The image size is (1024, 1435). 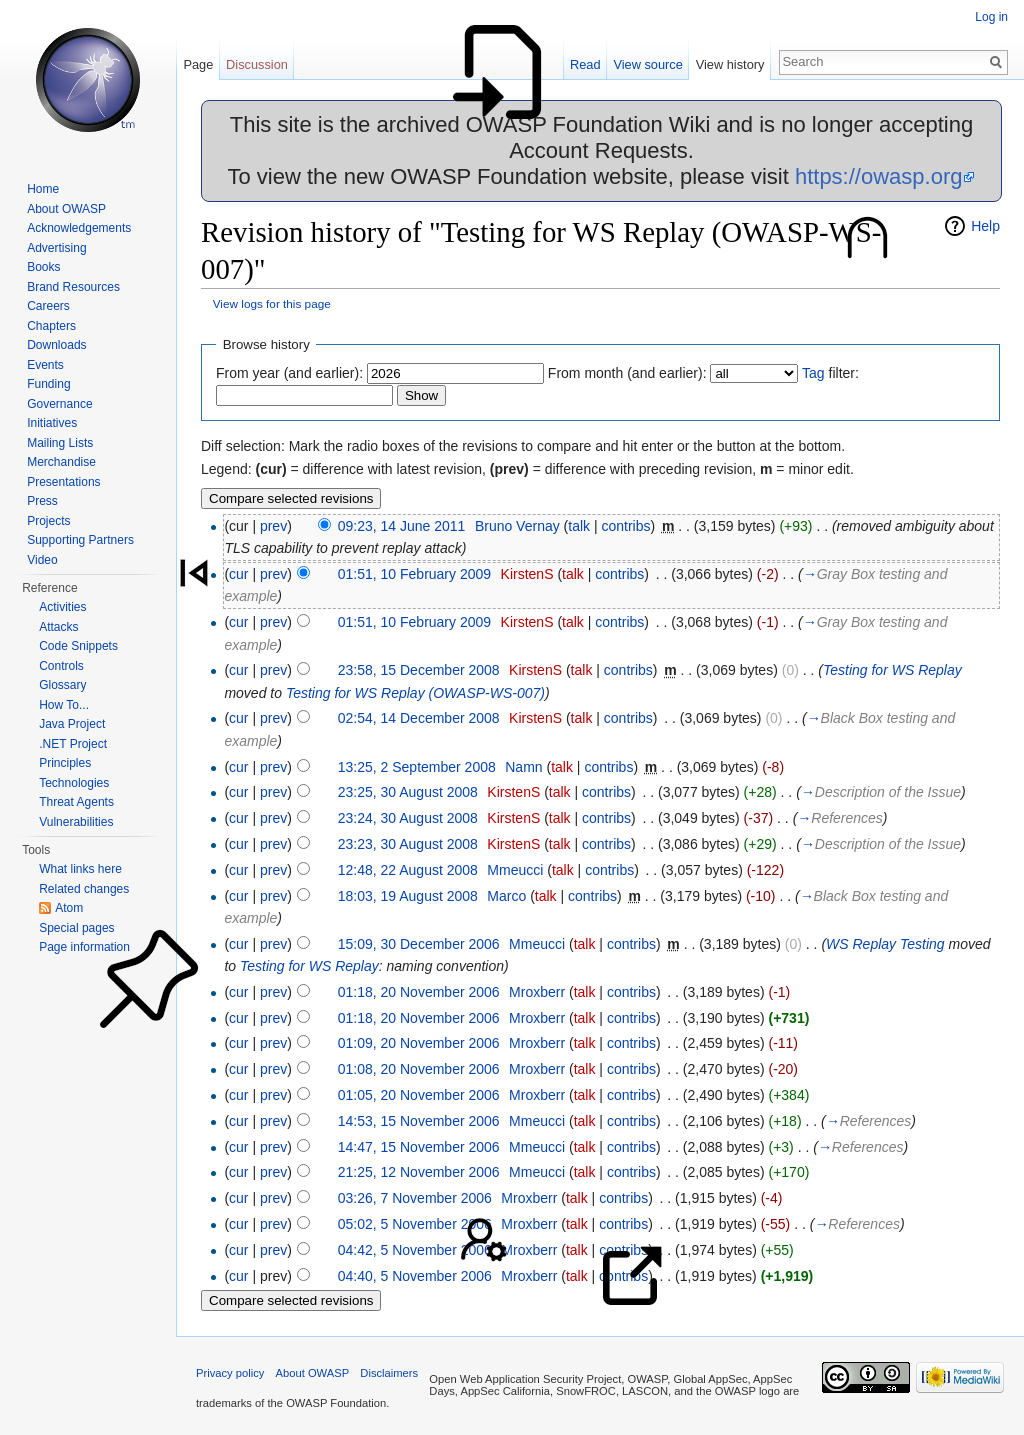 I want to click on open link in a new tab or window, so click(x=630, y=1278).